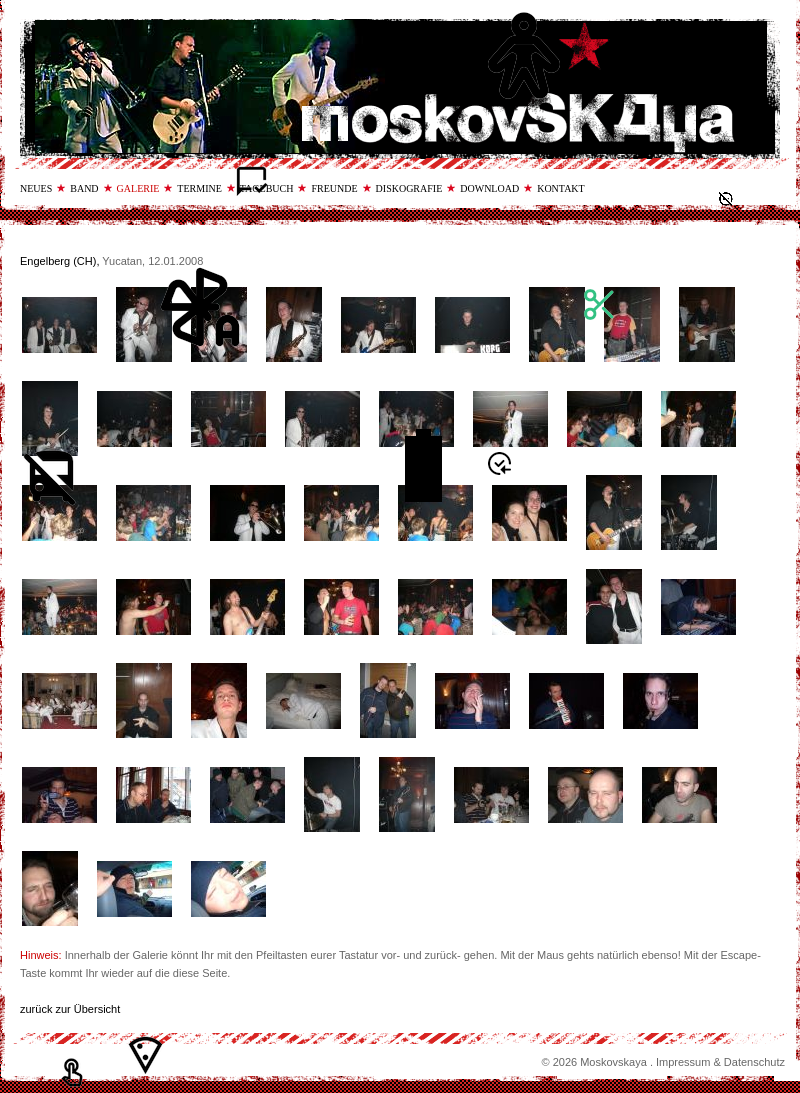 The height and width of the screenshot is (1093, 800). What do you see at coordinates (599, 304) in the screenshot?
I see `cut selected content` at bounding box center [599, 304].